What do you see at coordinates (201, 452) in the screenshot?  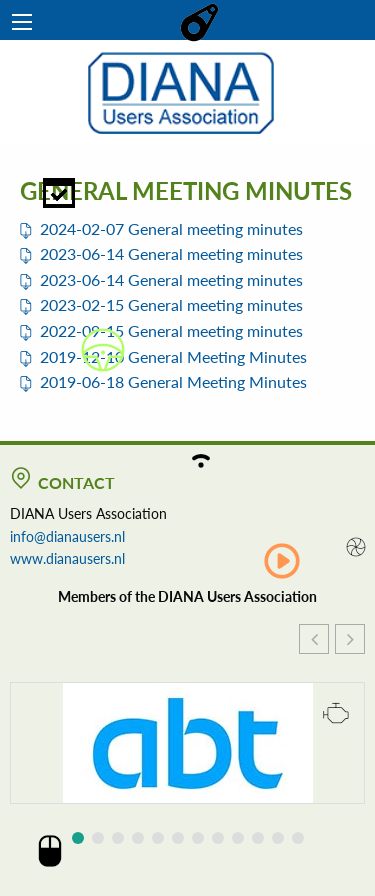 I see `indicates weak wifi signal strength` at bounding box center [201, 452].